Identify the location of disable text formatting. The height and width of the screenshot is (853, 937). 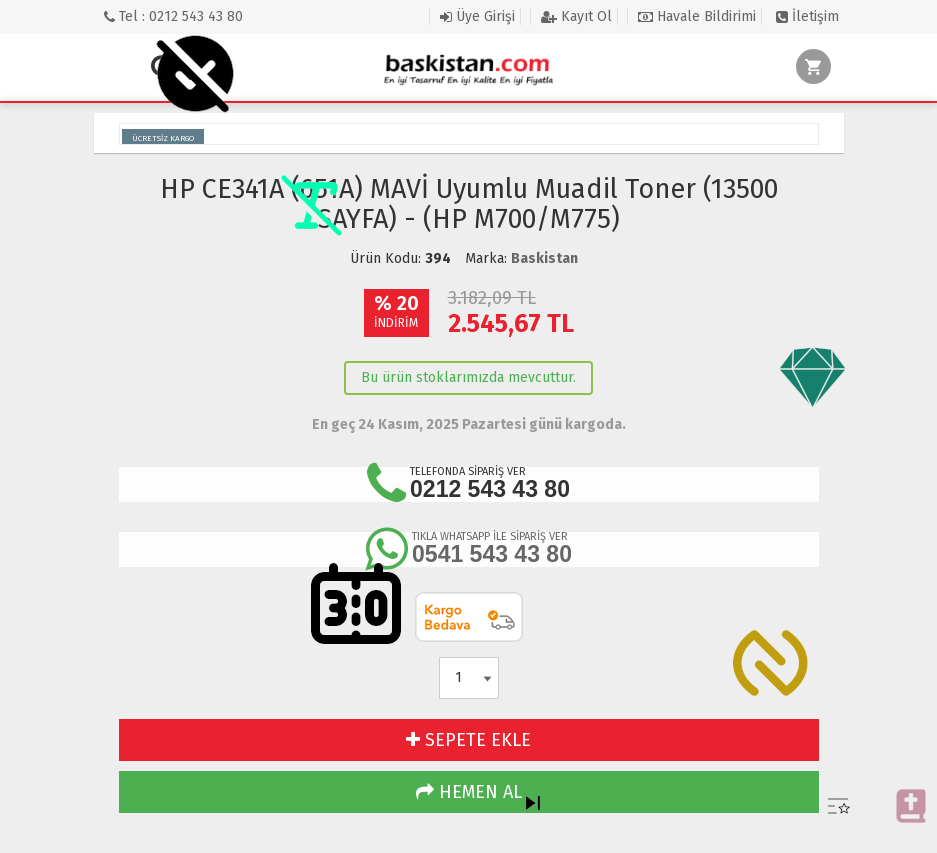
(311, 205).